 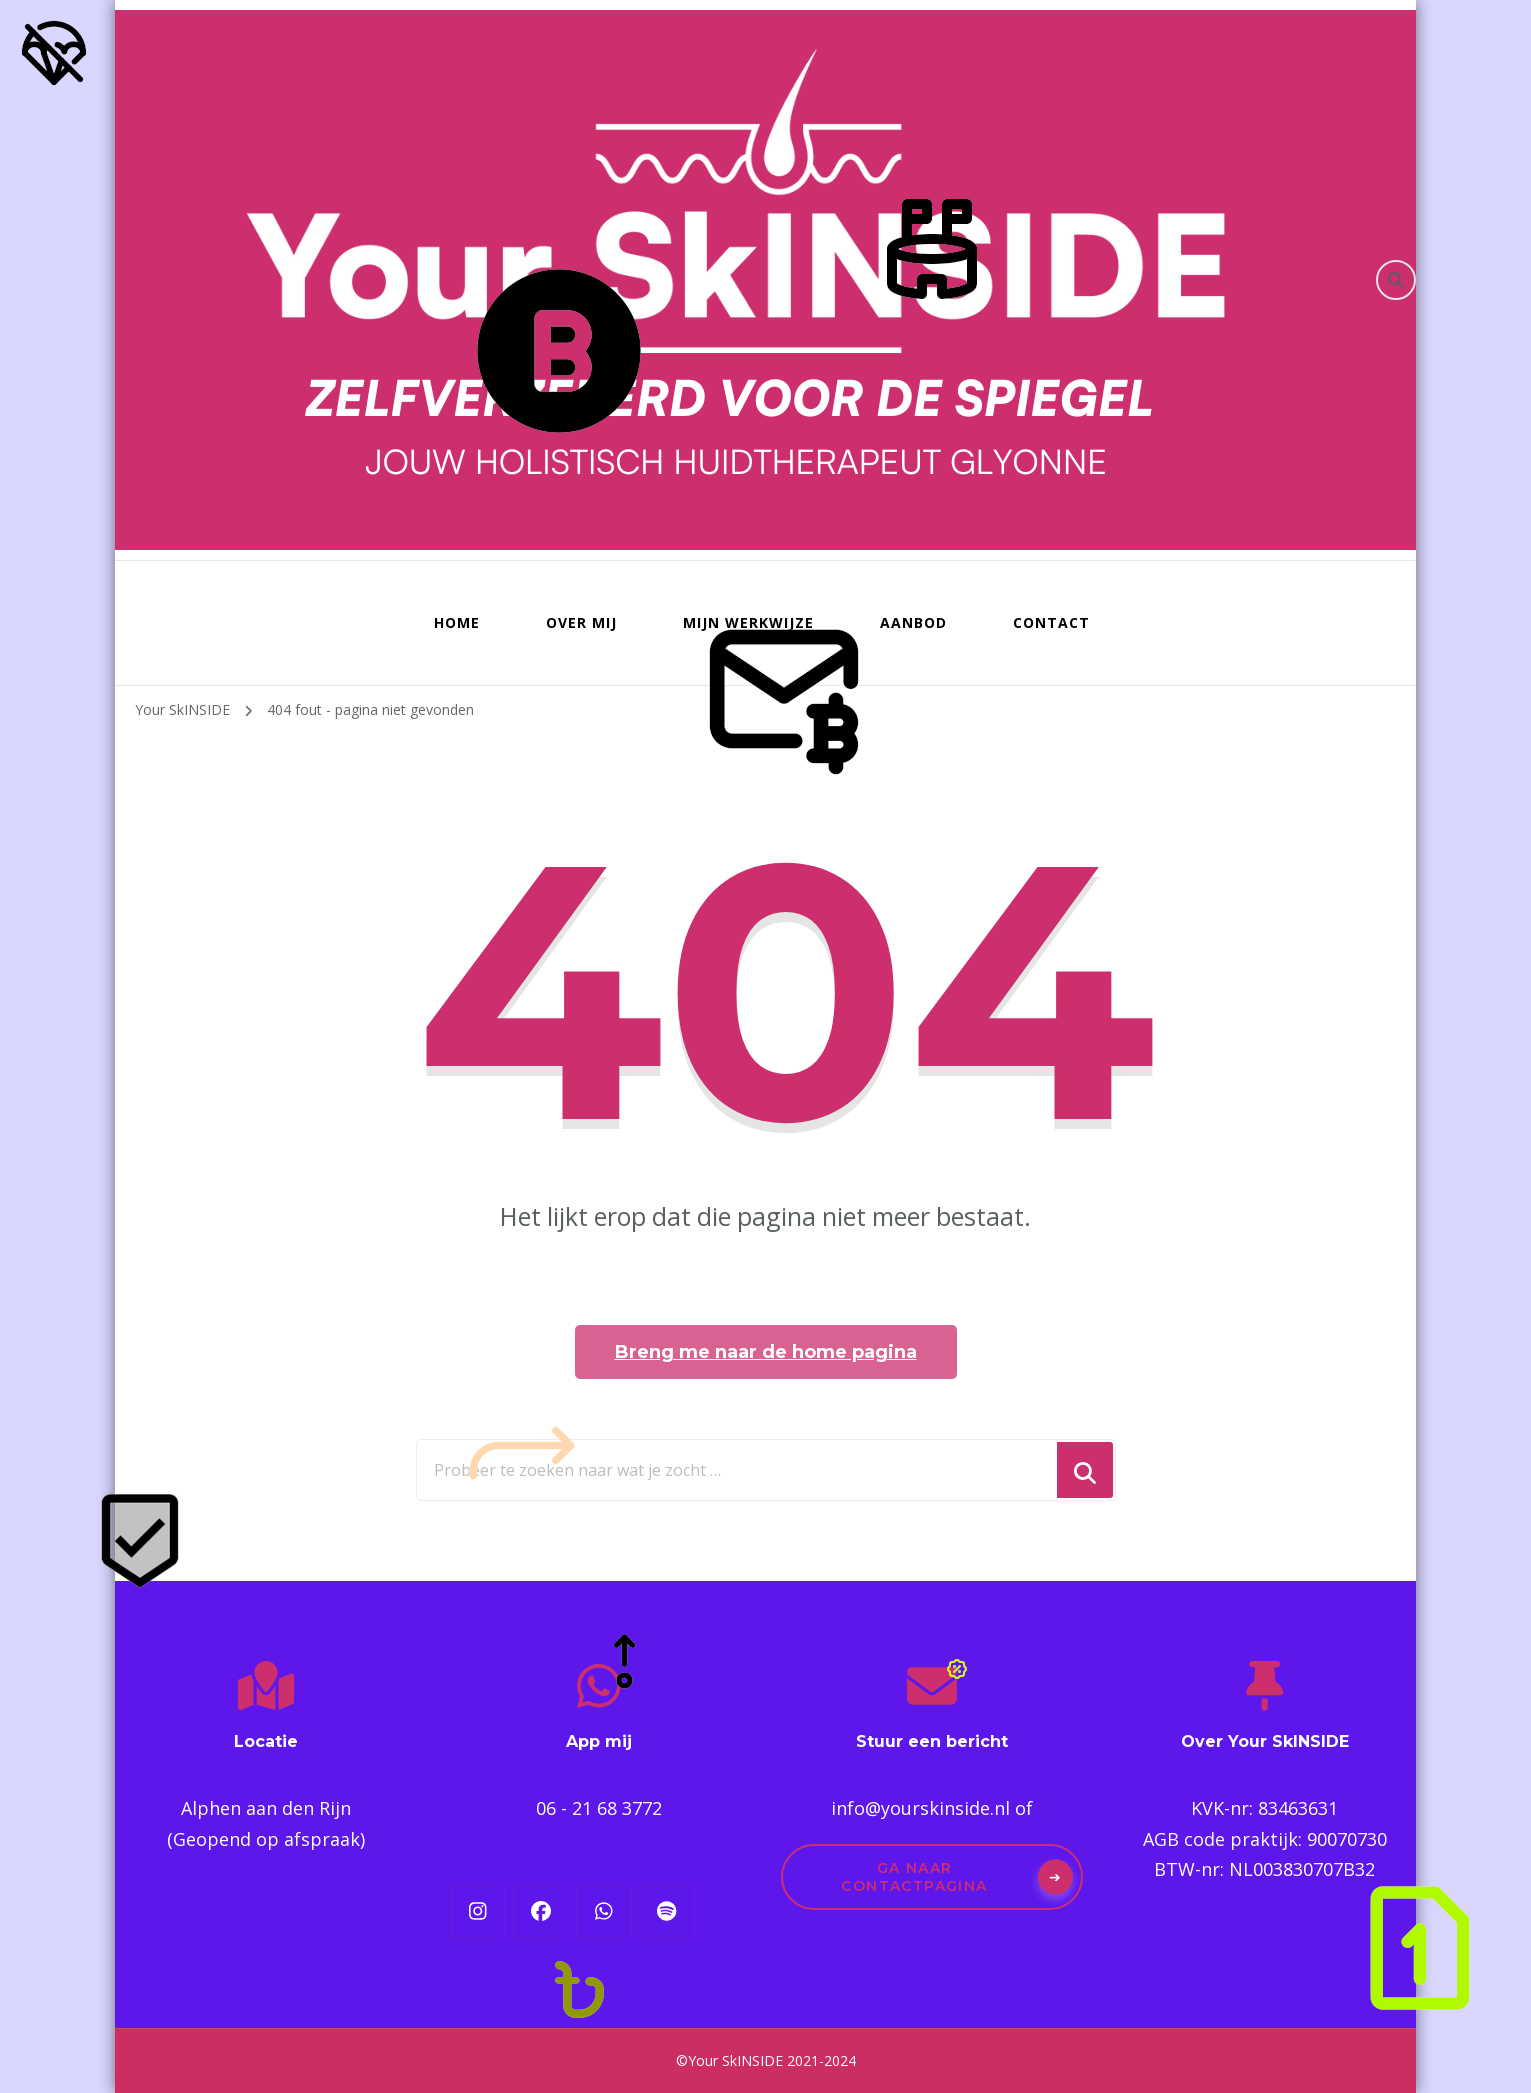 What do you see at coordinates (624, 1661) in the screenshot?
I see `move item up in a list or sequence` at bounding box center [624, 1661].